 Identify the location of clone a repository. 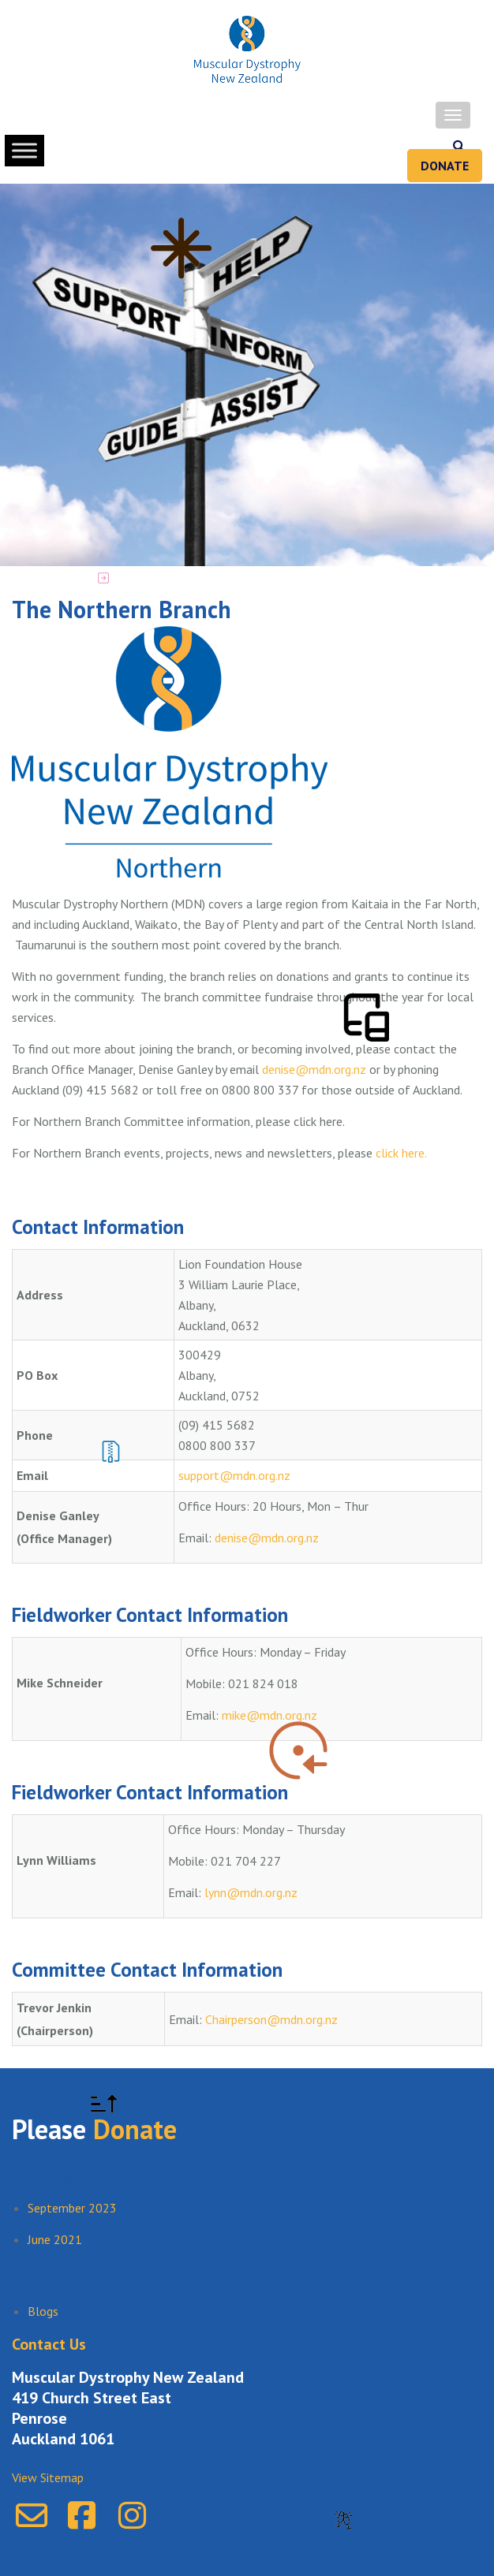
(365, 1017).